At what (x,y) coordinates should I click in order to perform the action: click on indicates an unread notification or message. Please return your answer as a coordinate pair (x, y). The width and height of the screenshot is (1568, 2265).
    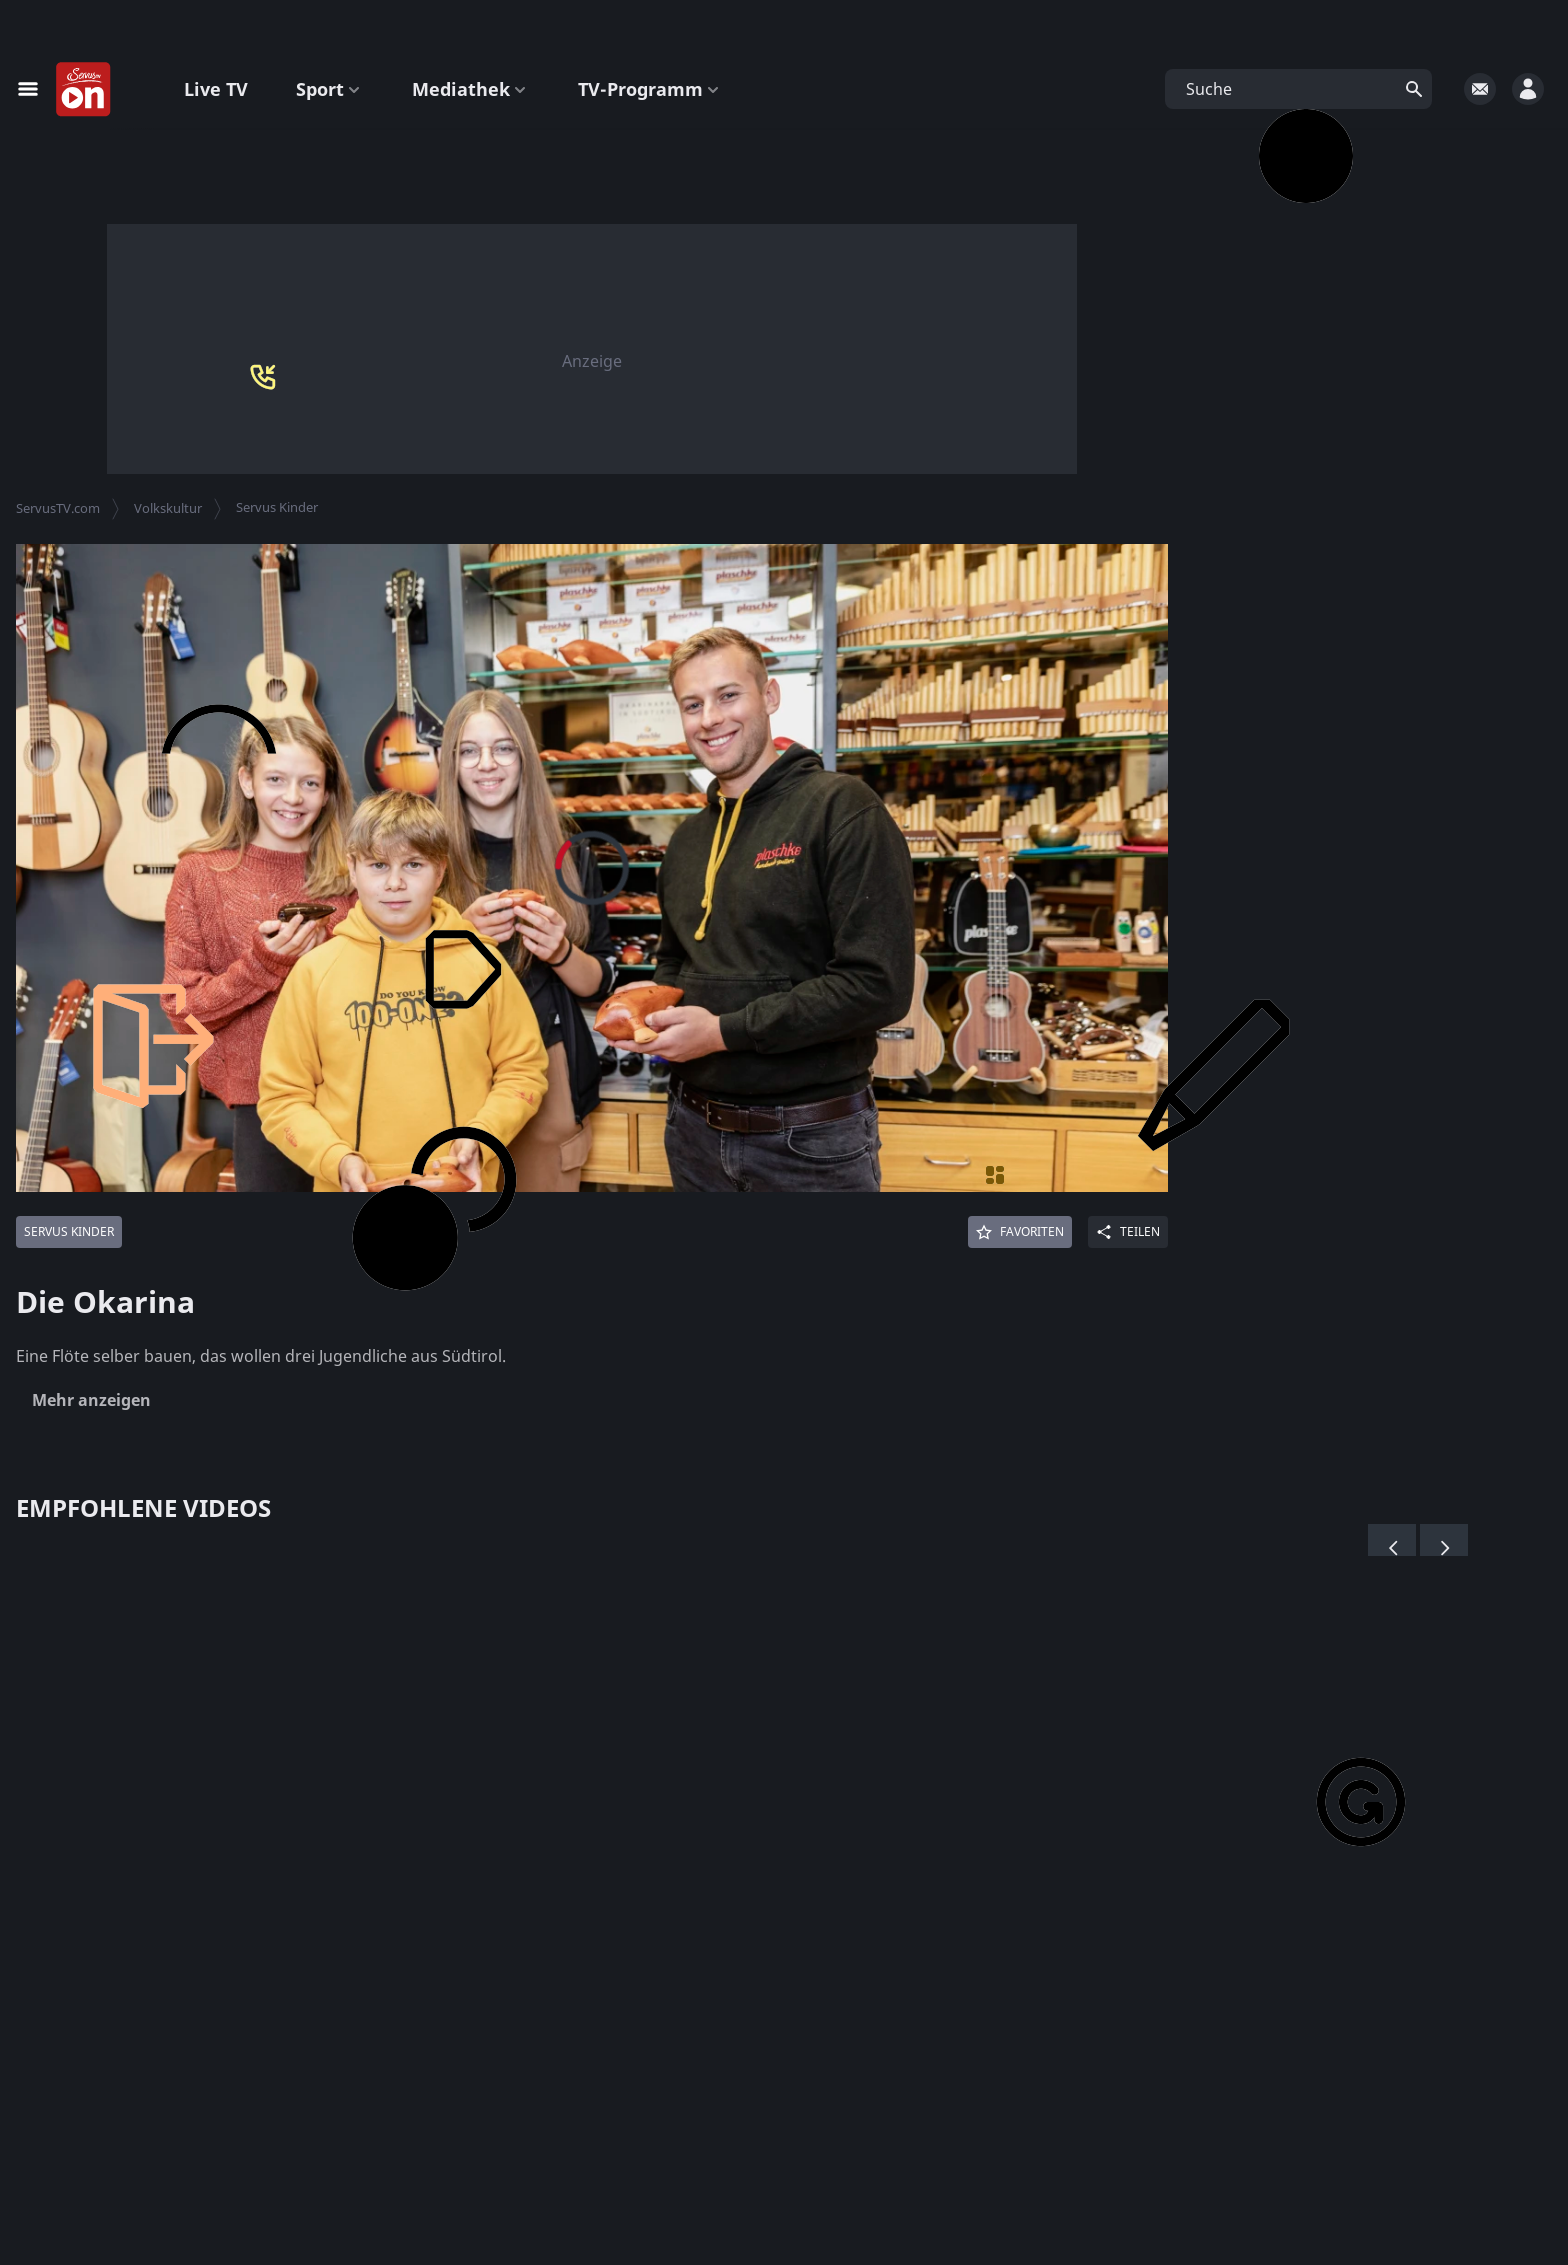
    Looking at the image, I should click on (1306, 156).